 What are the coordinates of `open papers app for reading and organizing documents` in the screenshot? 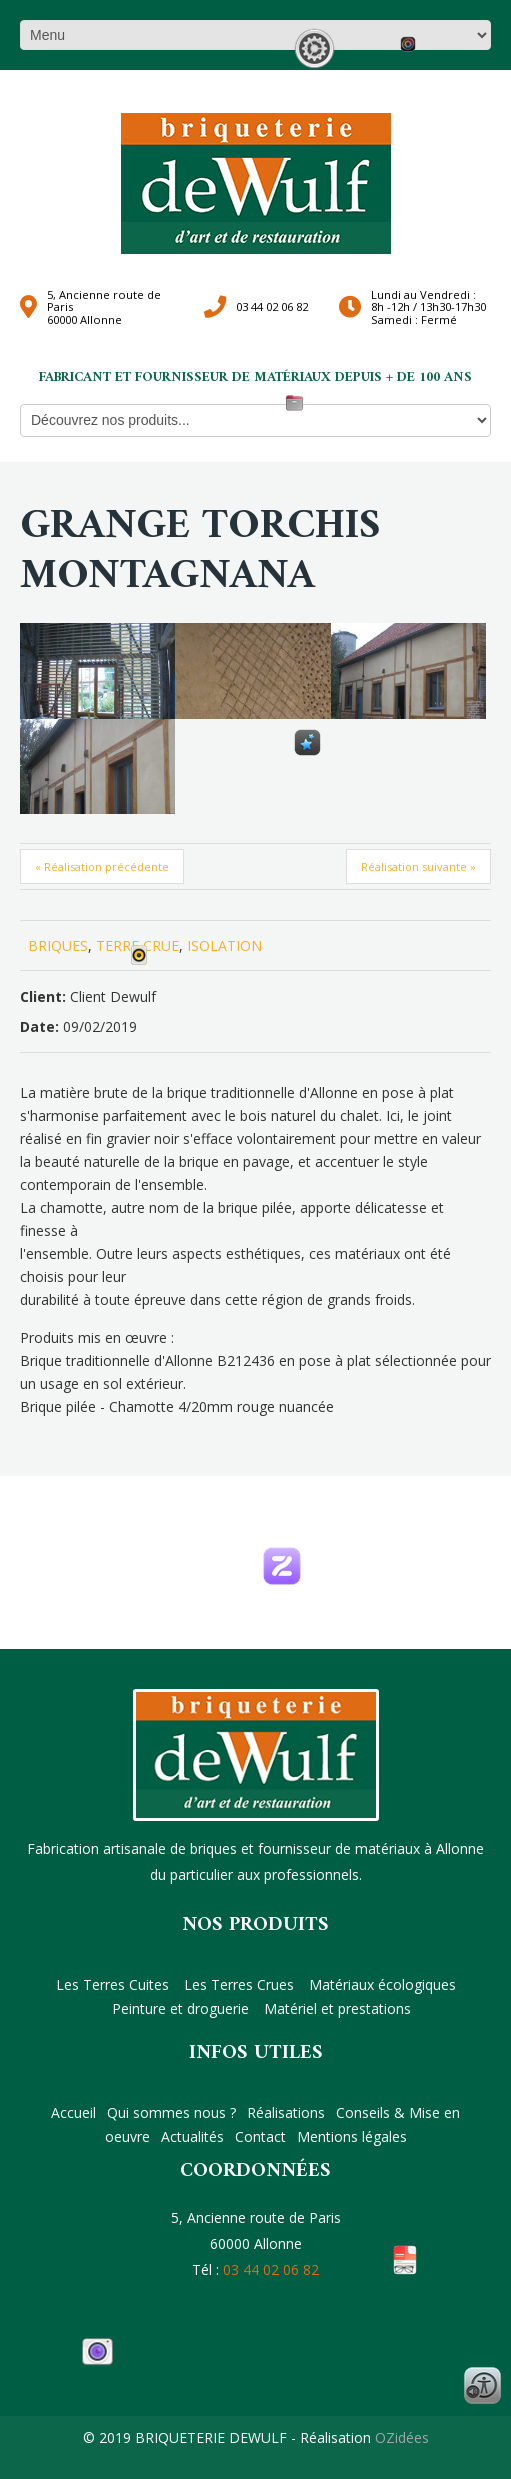 It's located at (405, 2260).